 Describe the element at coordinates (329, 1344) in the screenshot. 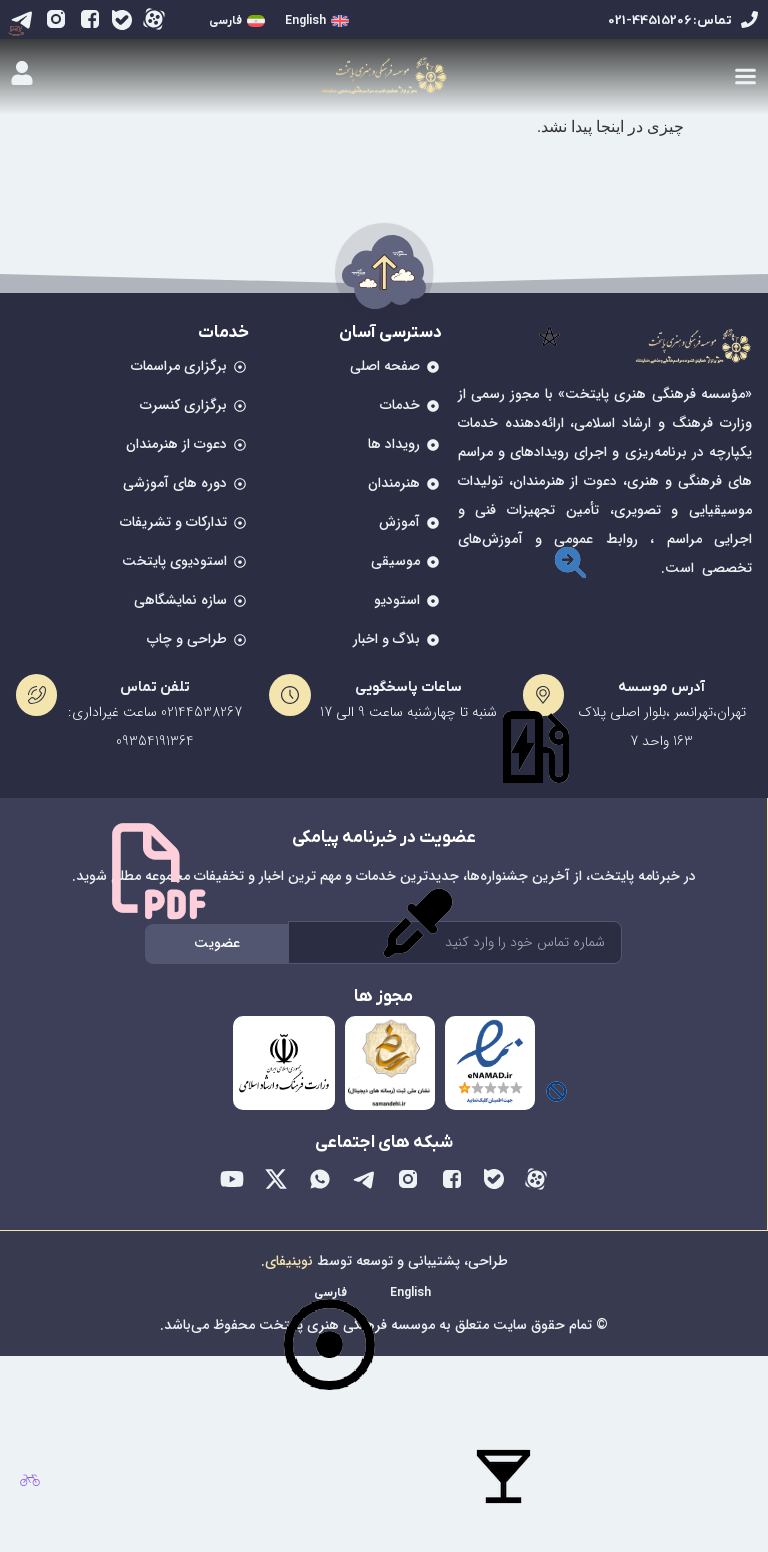

I see `adjust image or display settings` at that location.